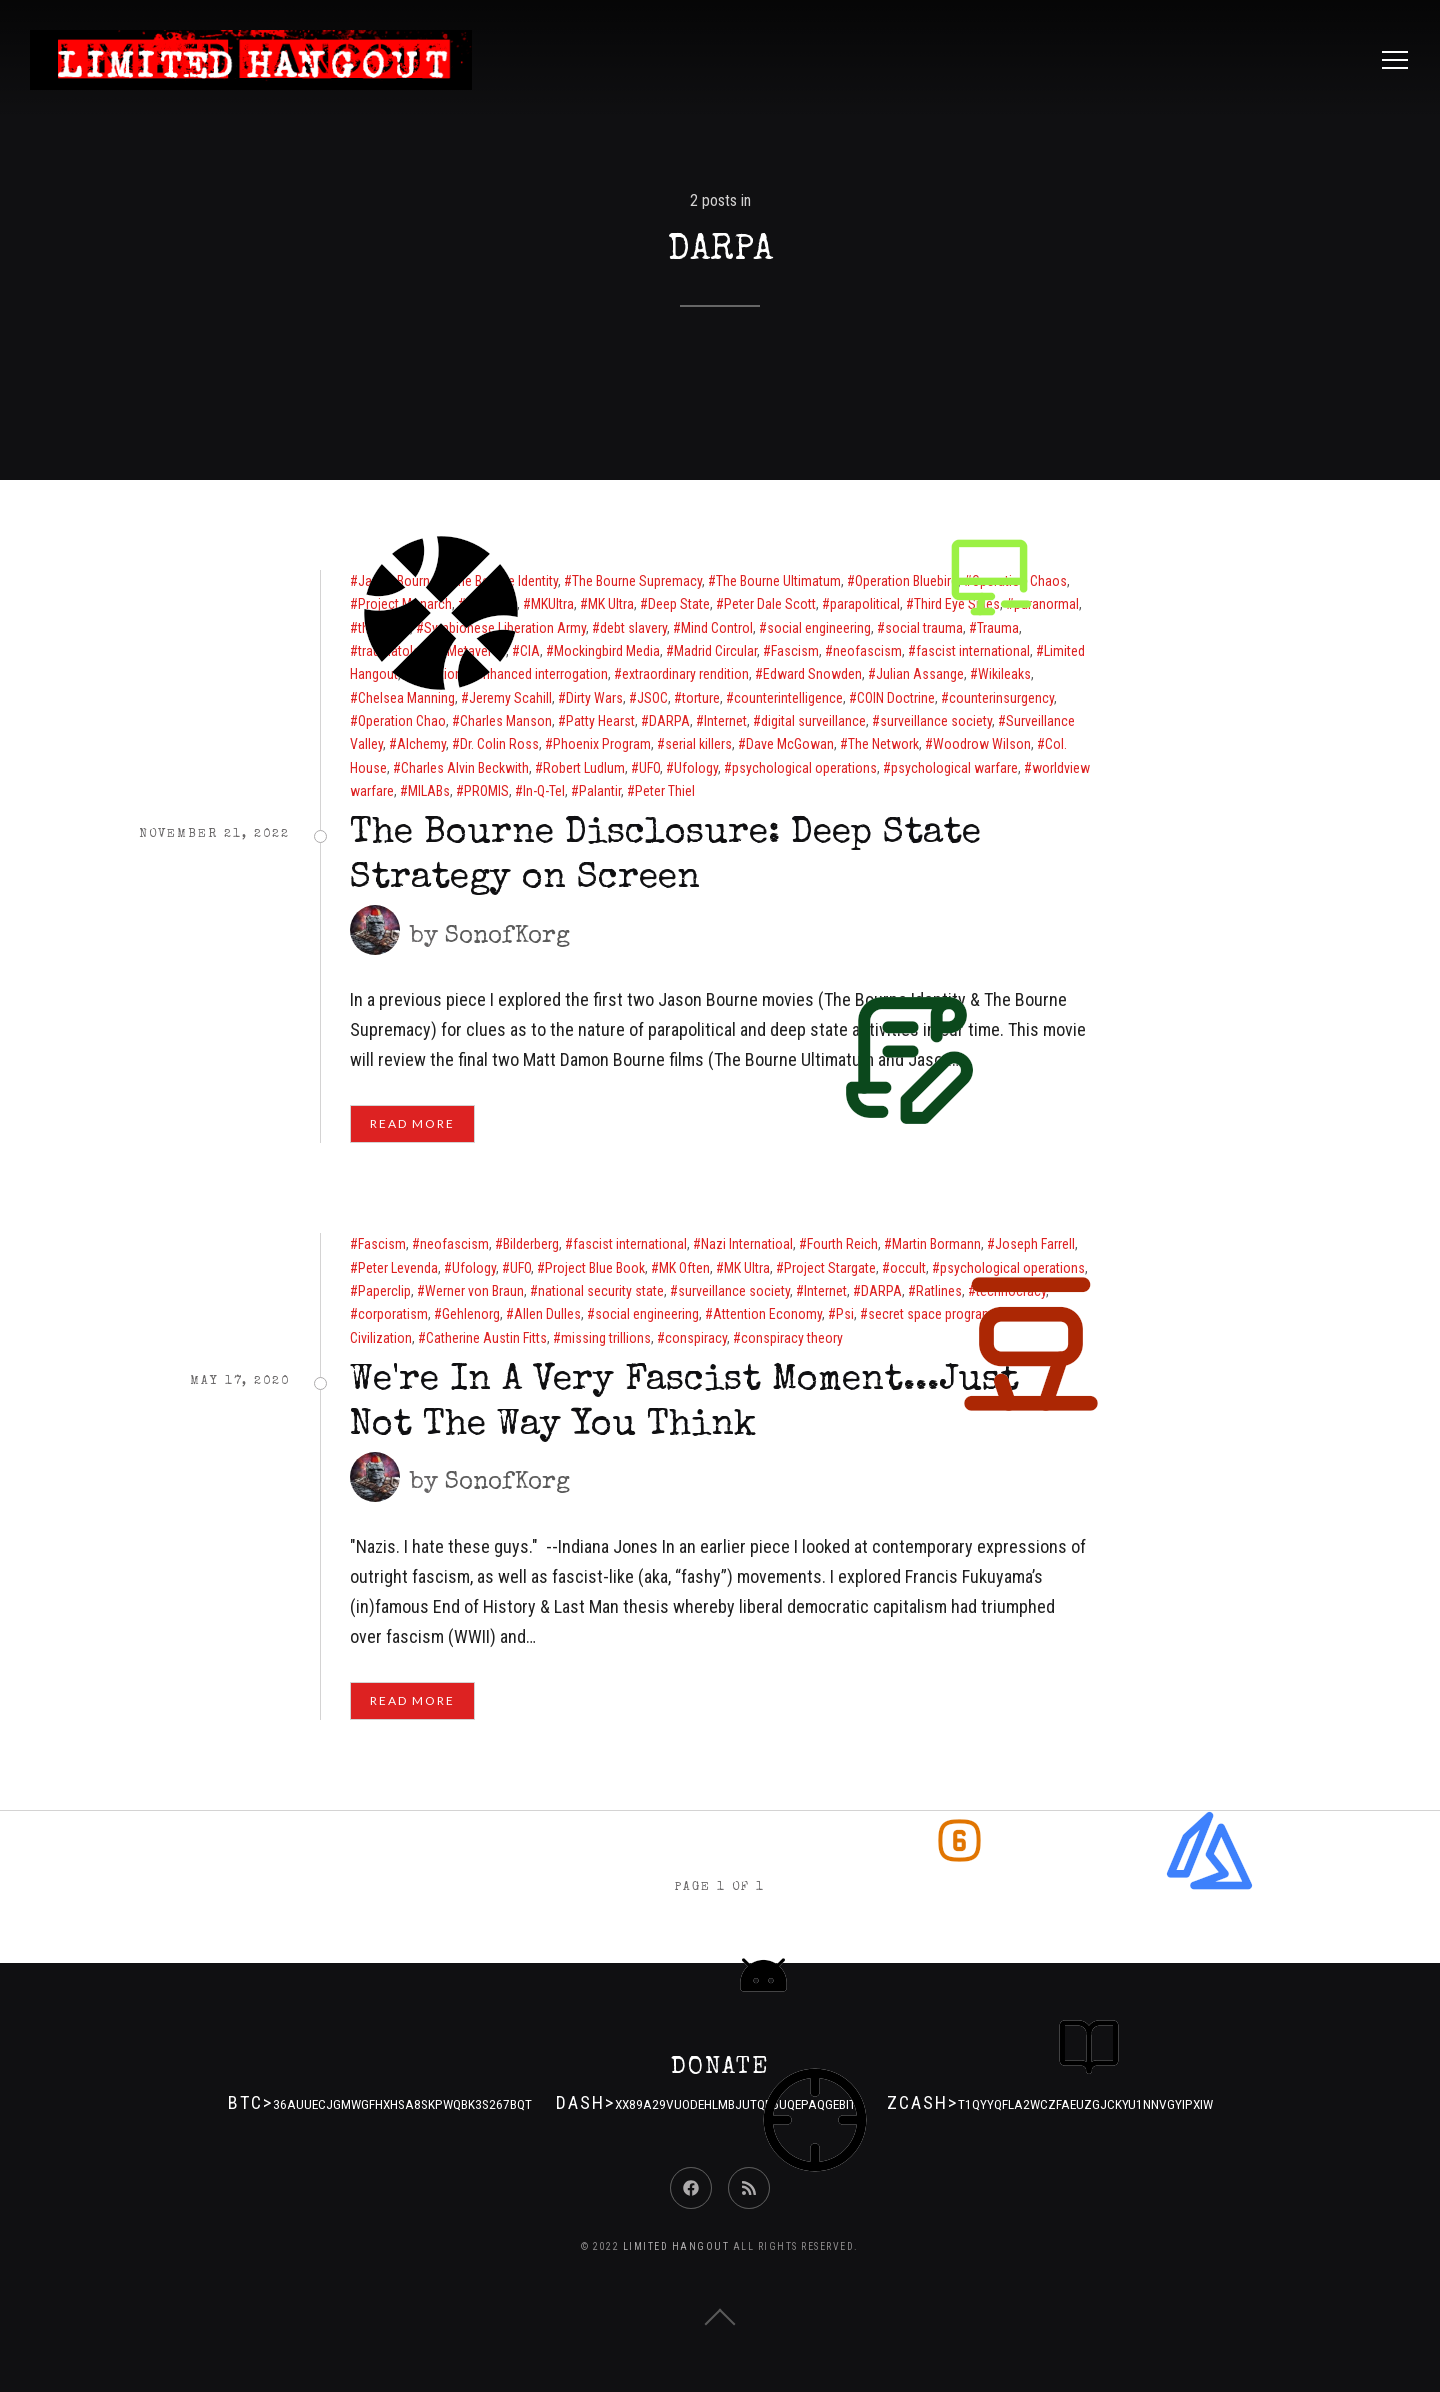 The width and height of the screenshot is (1440, 2392). I want to click on indicates step 6 in a multi-step process, so click(959, 1840).